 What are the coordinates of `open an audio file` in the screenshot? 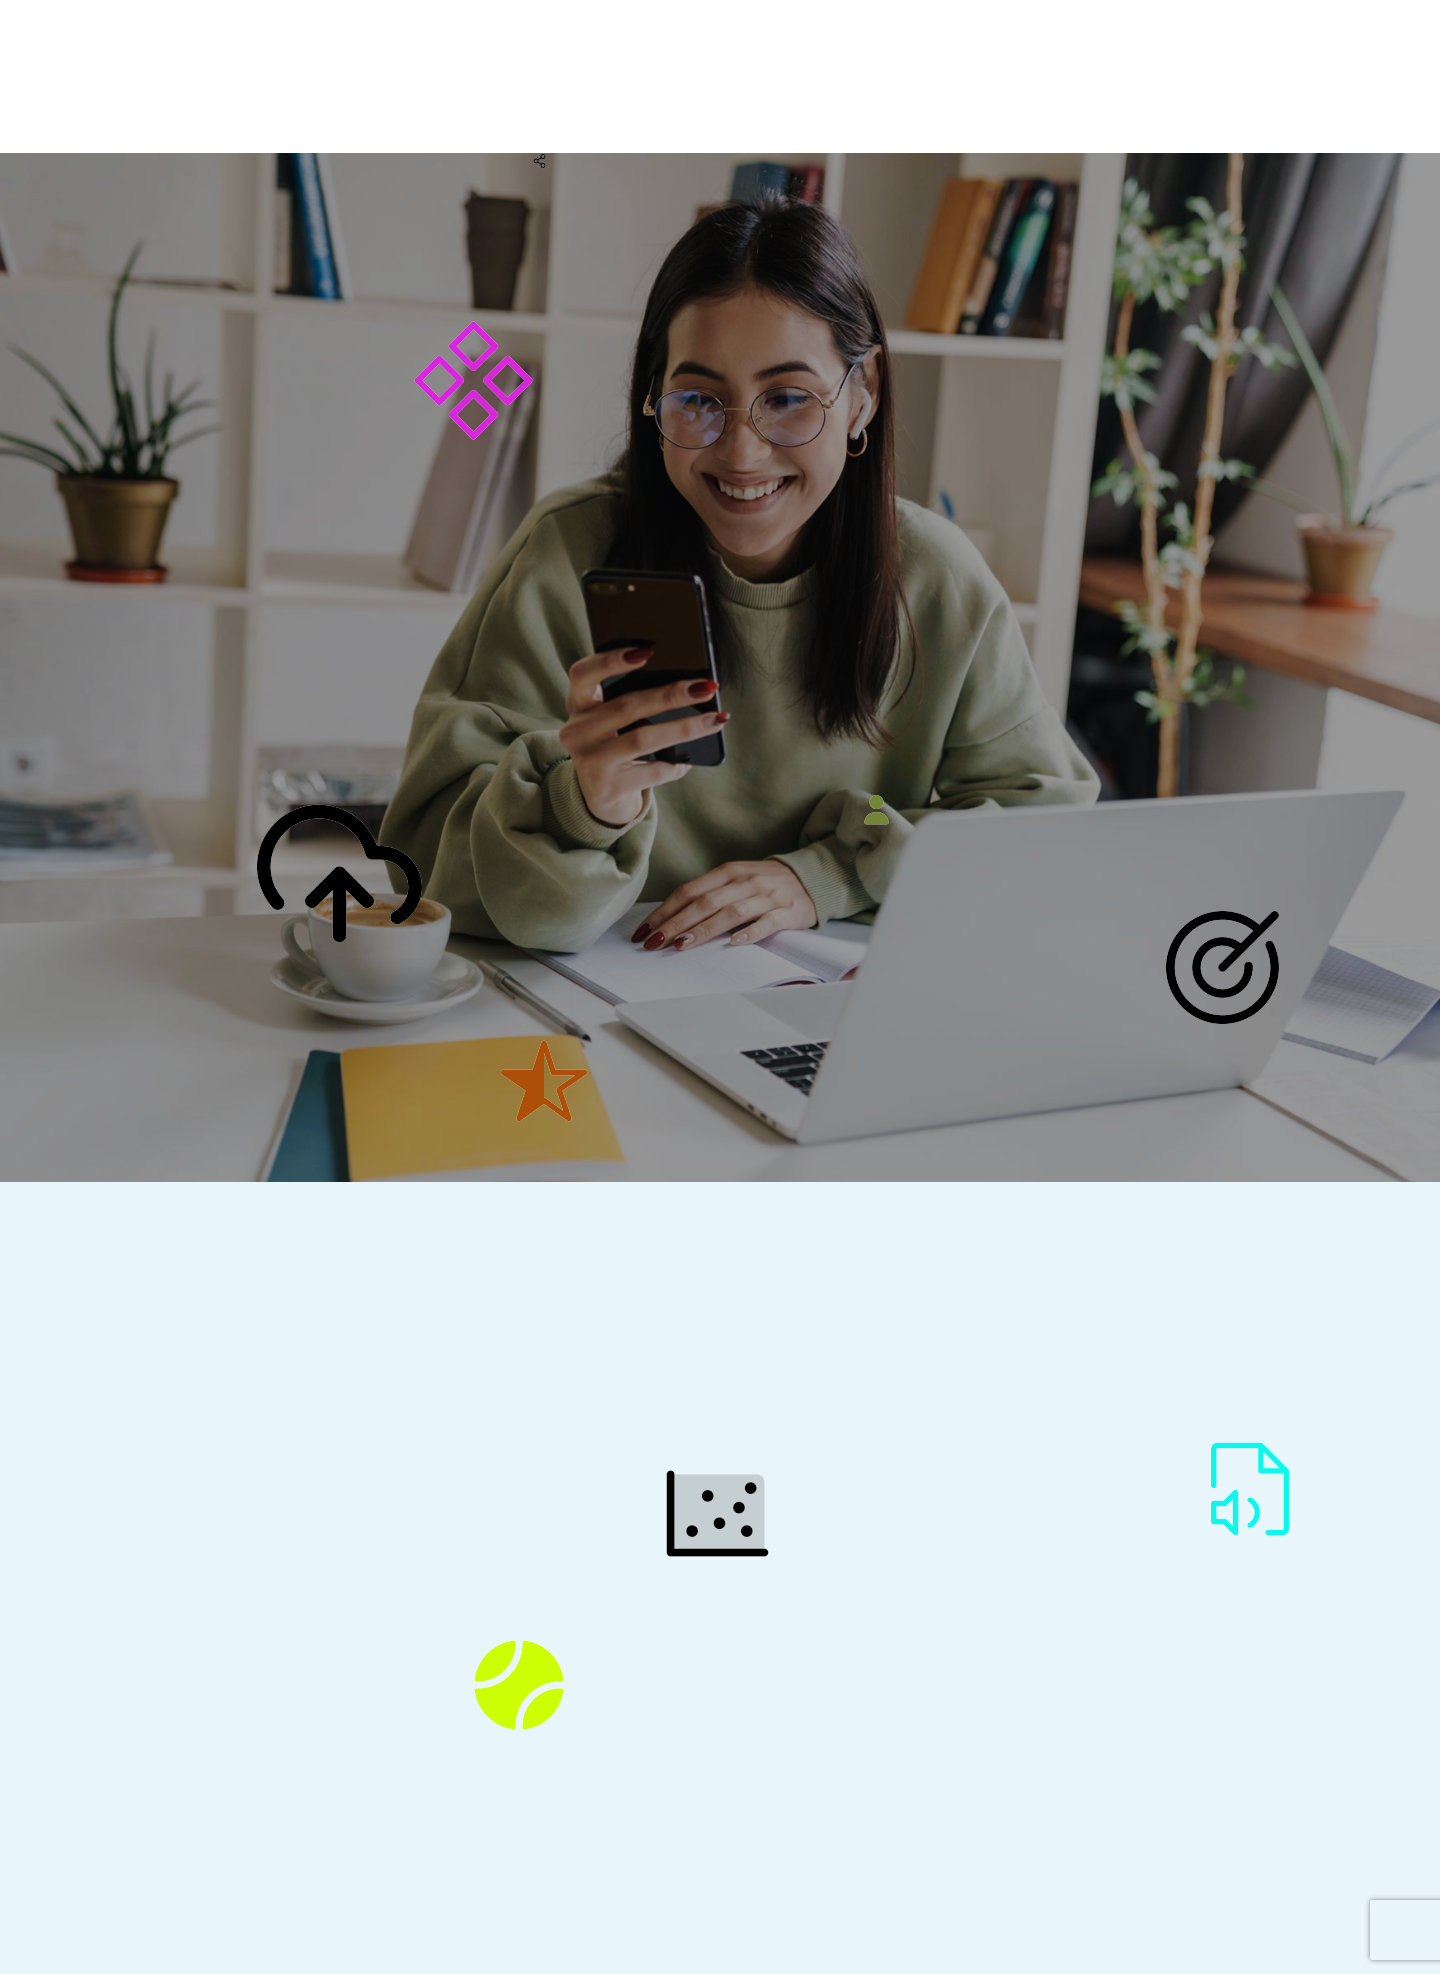 It's located at (1250, 1489).